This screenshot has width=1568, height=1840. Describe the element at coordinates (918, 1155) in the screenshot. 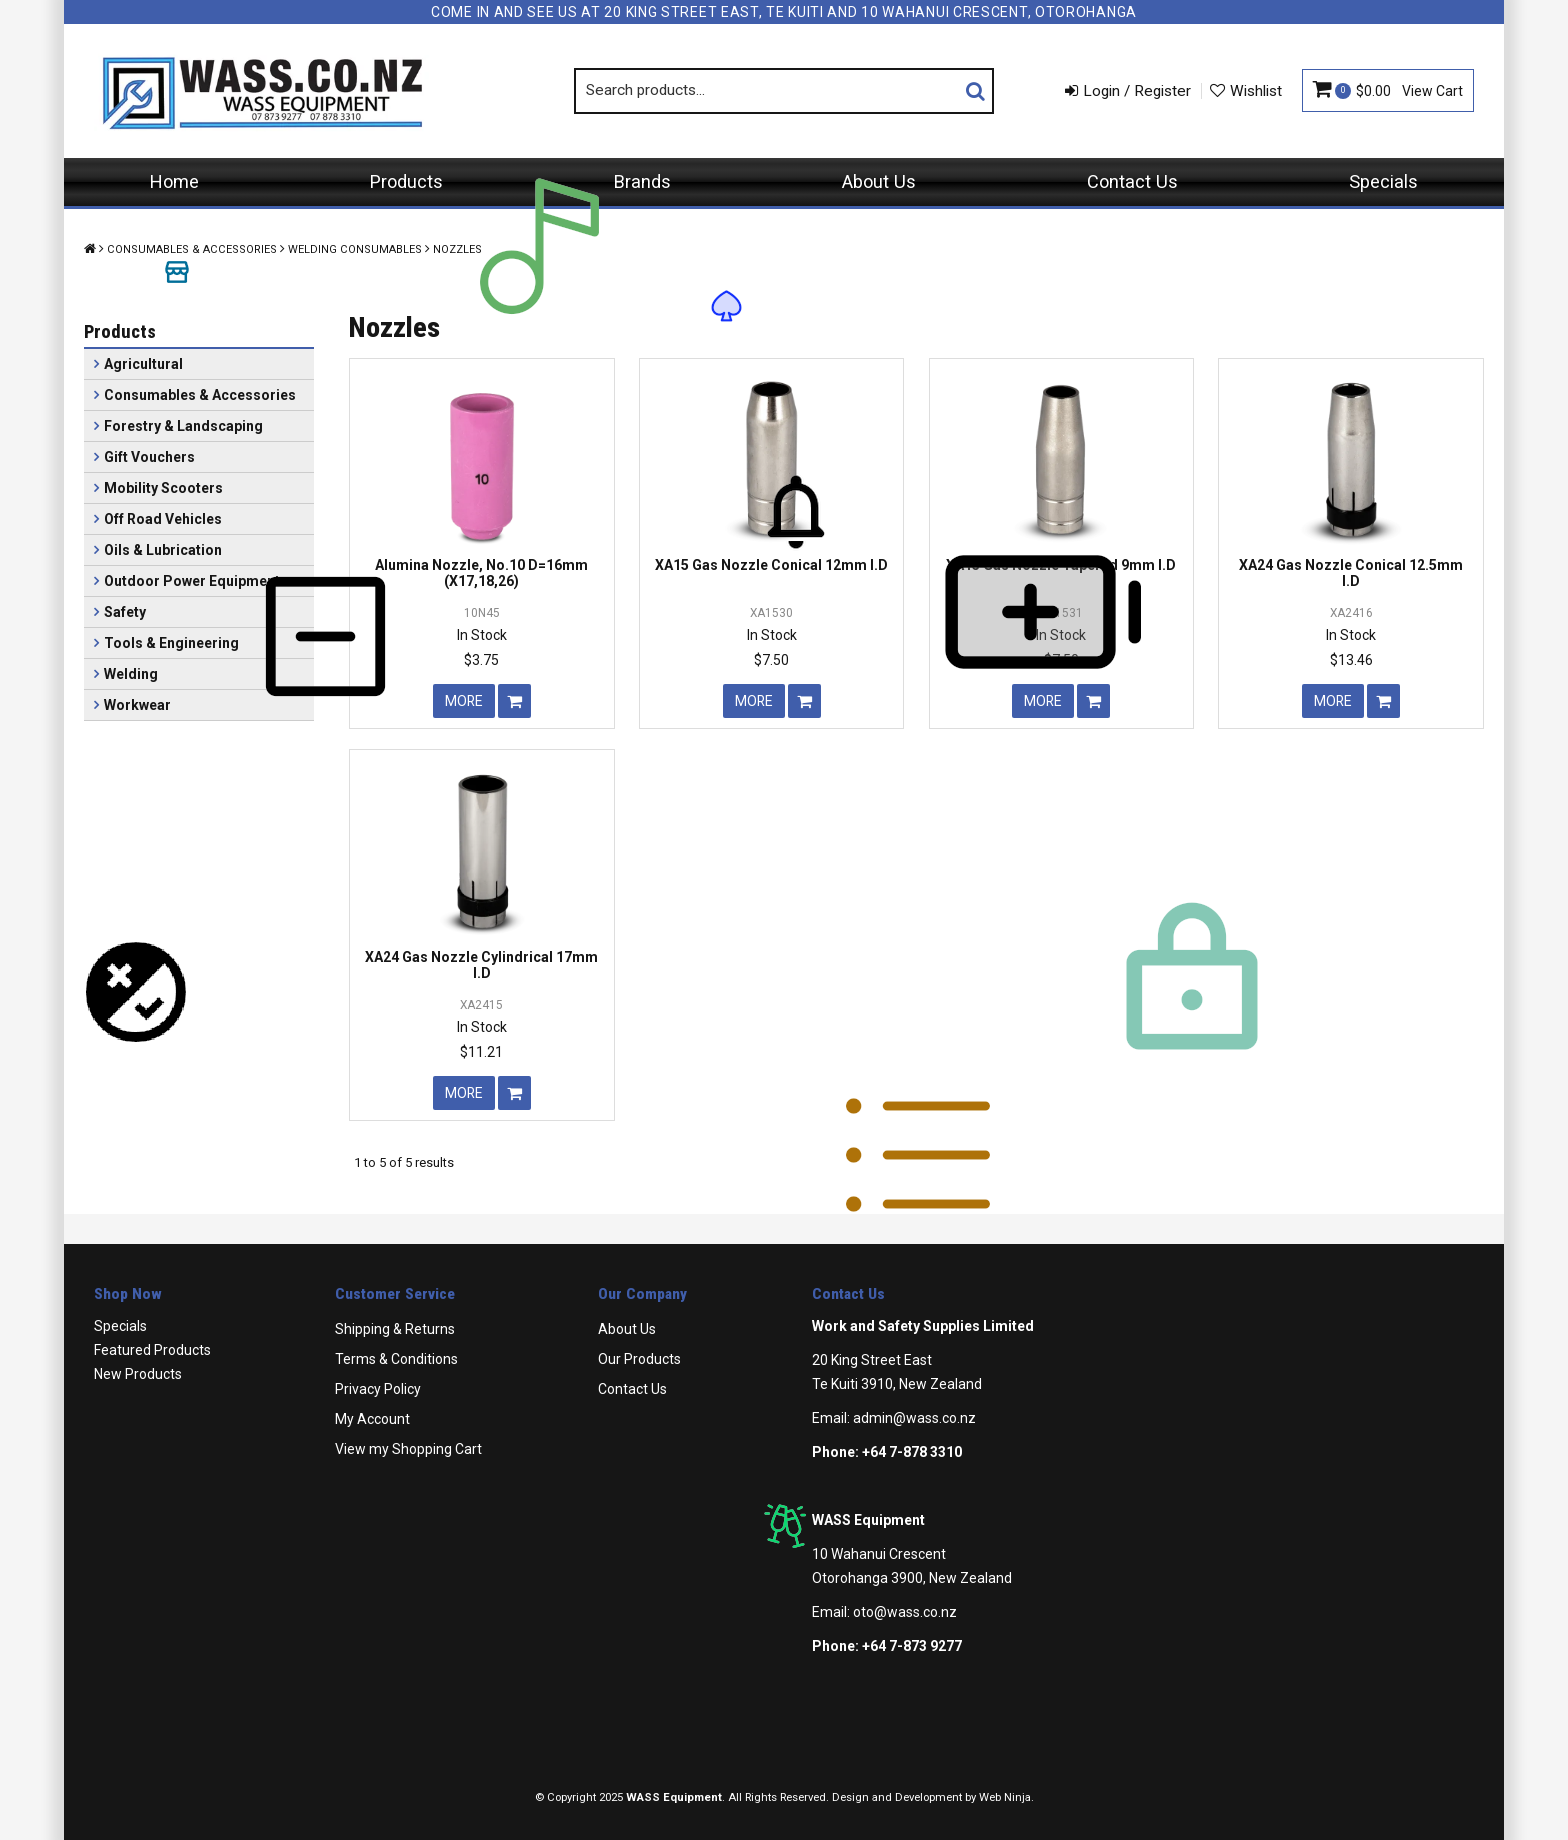

I see `view items in a bulleted list format` at that location.